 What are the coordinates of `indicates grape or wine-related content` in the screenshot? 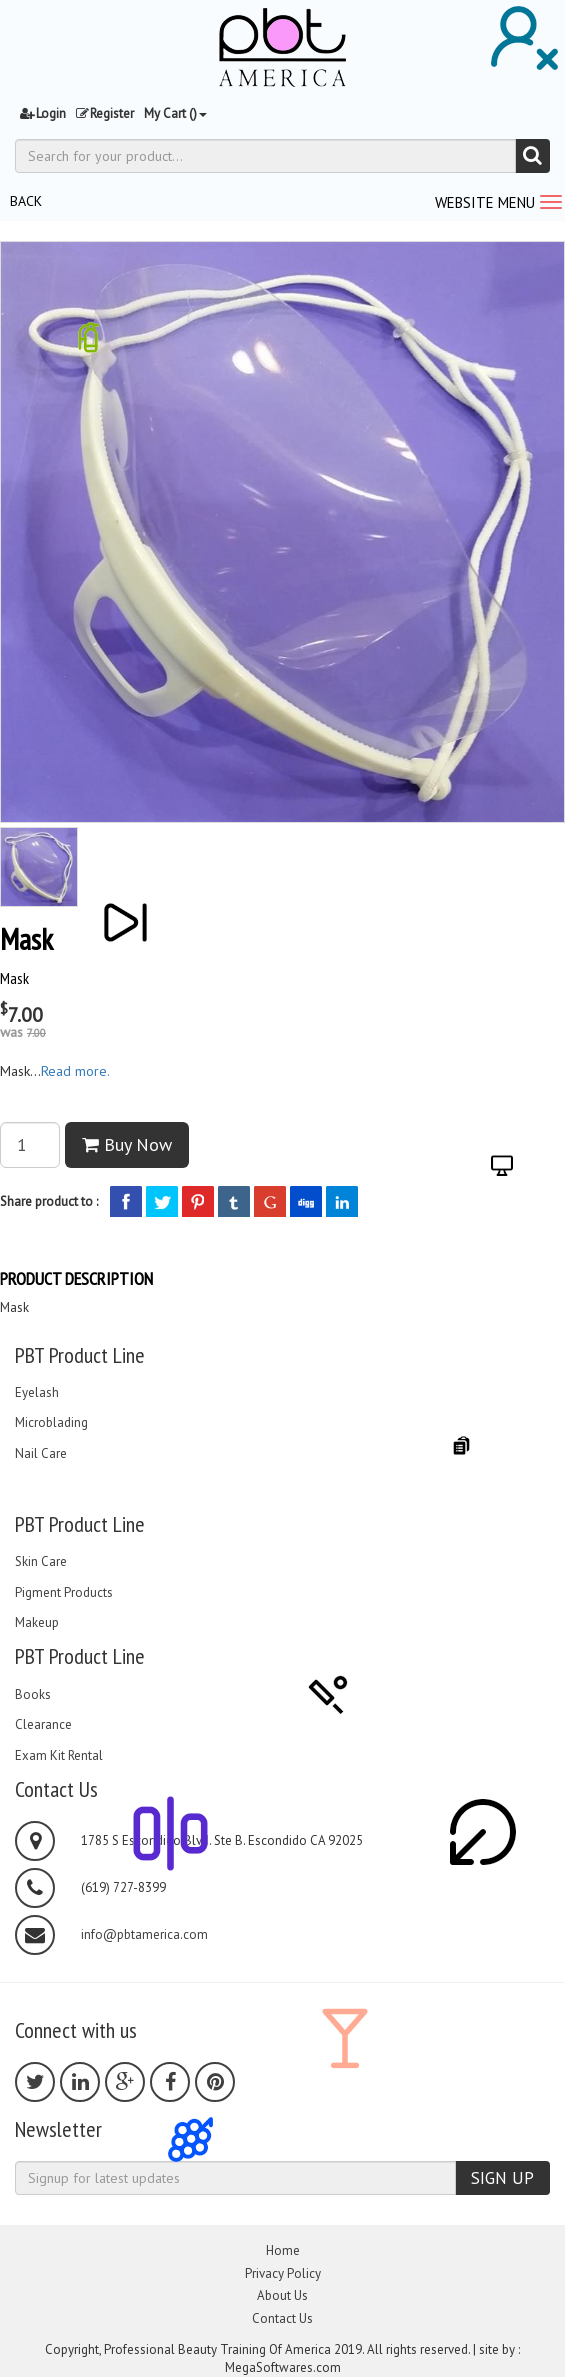 It's located at (190, 2139).